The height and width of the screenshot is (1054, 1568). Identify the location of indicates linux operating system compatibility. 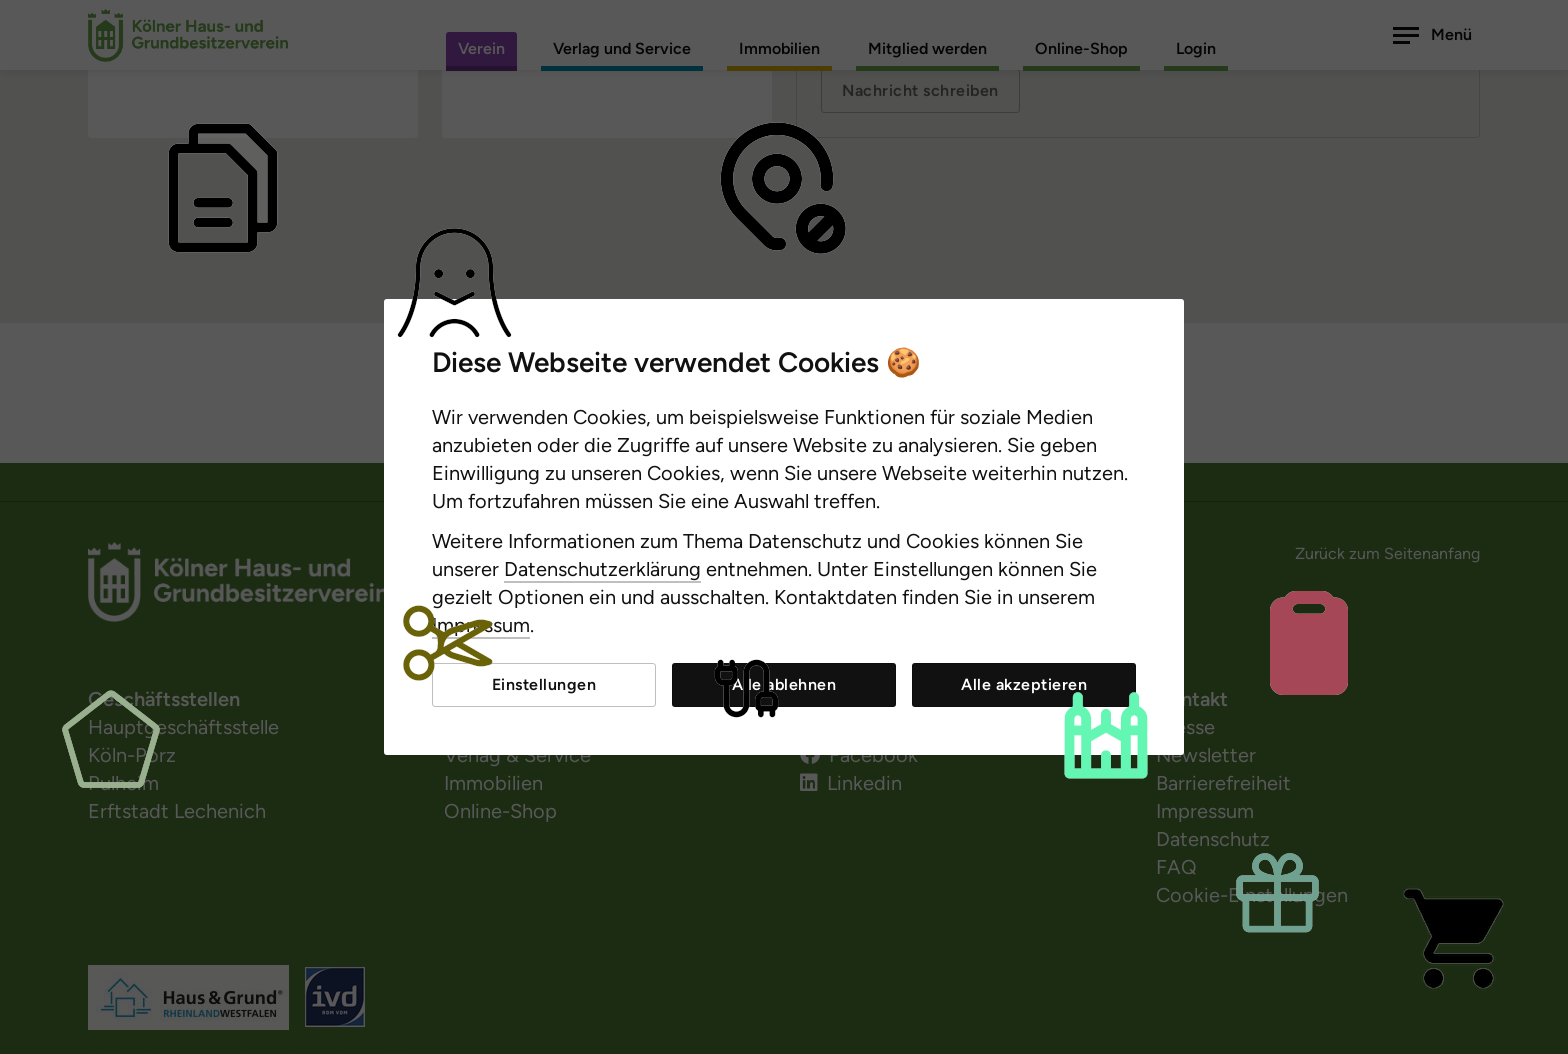
(454, 289).